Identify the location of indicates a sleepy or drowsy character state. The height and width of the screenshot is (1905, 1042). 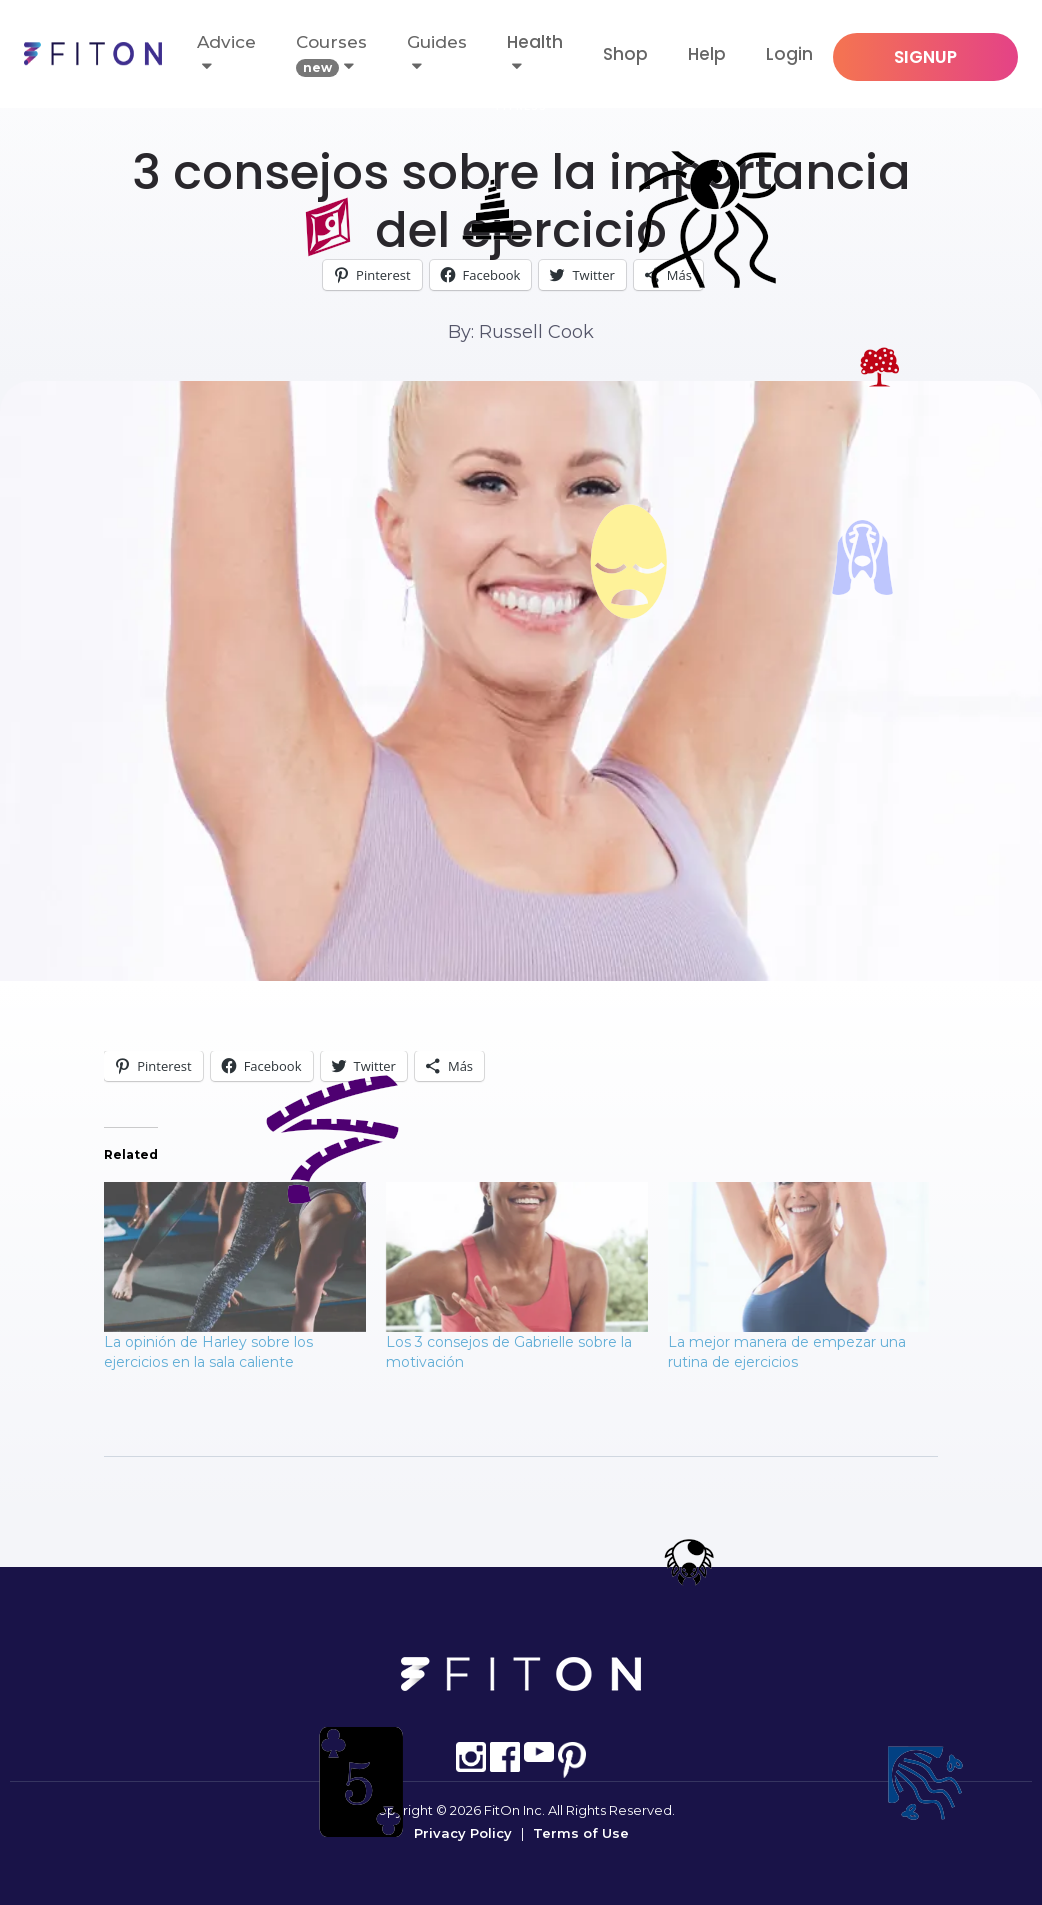
(630, 561).